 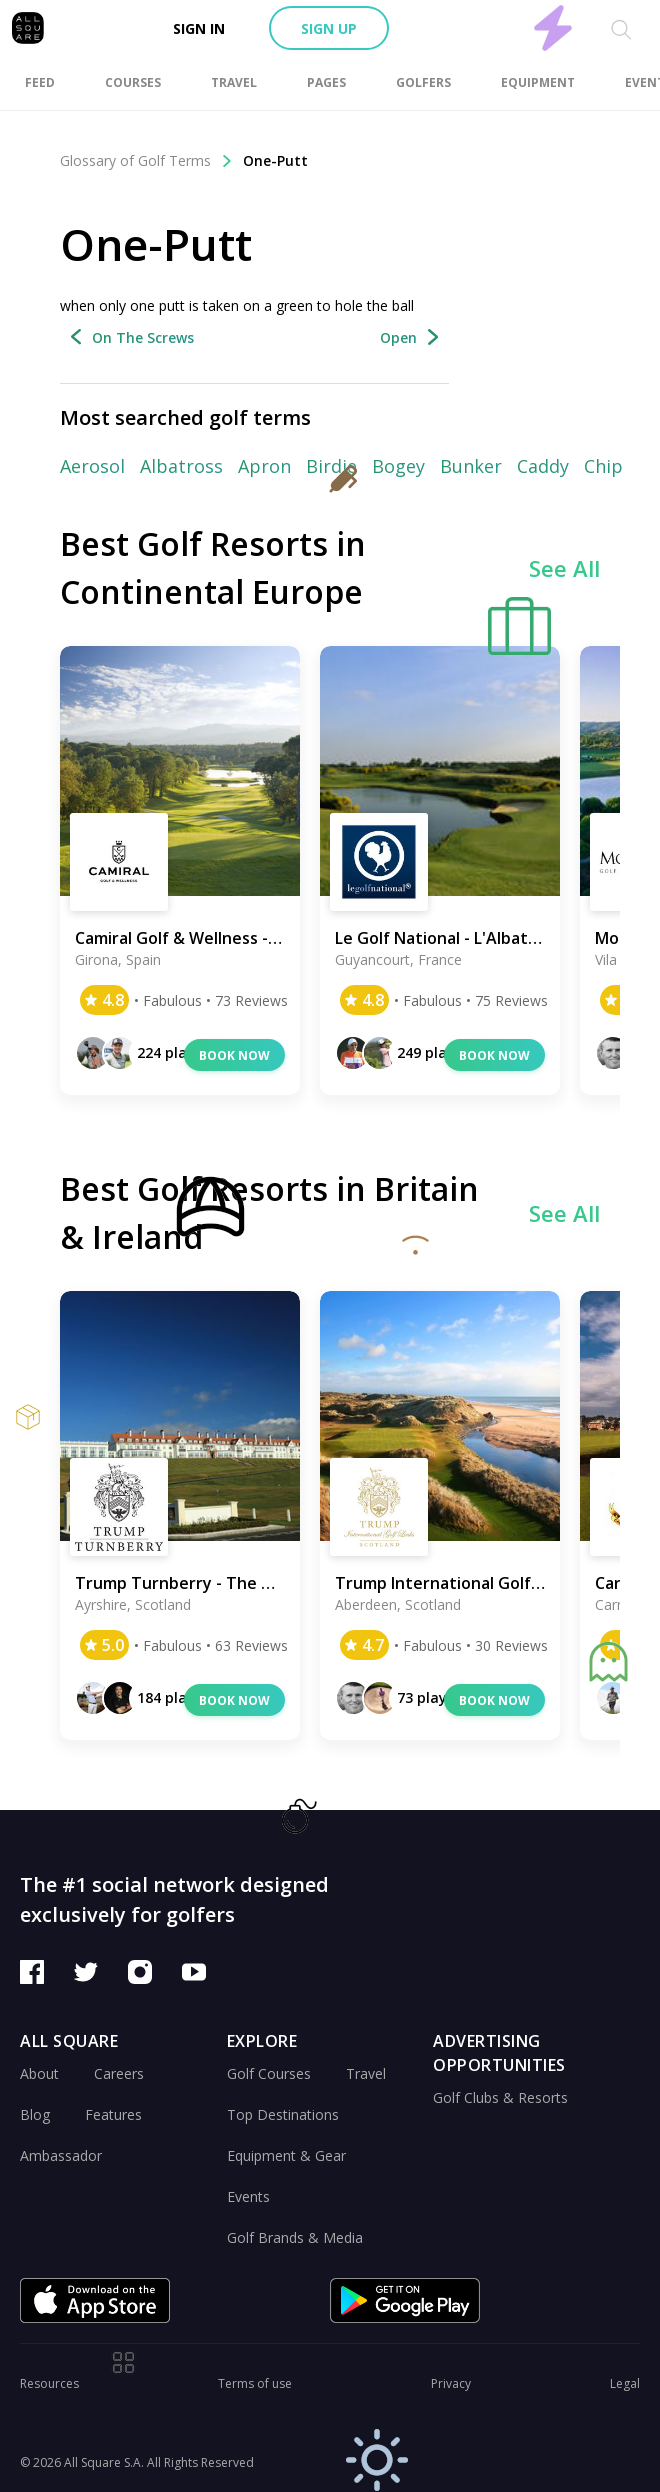 I want to click on indicates weak wifi signal strength, so click(x=415, y=1229).